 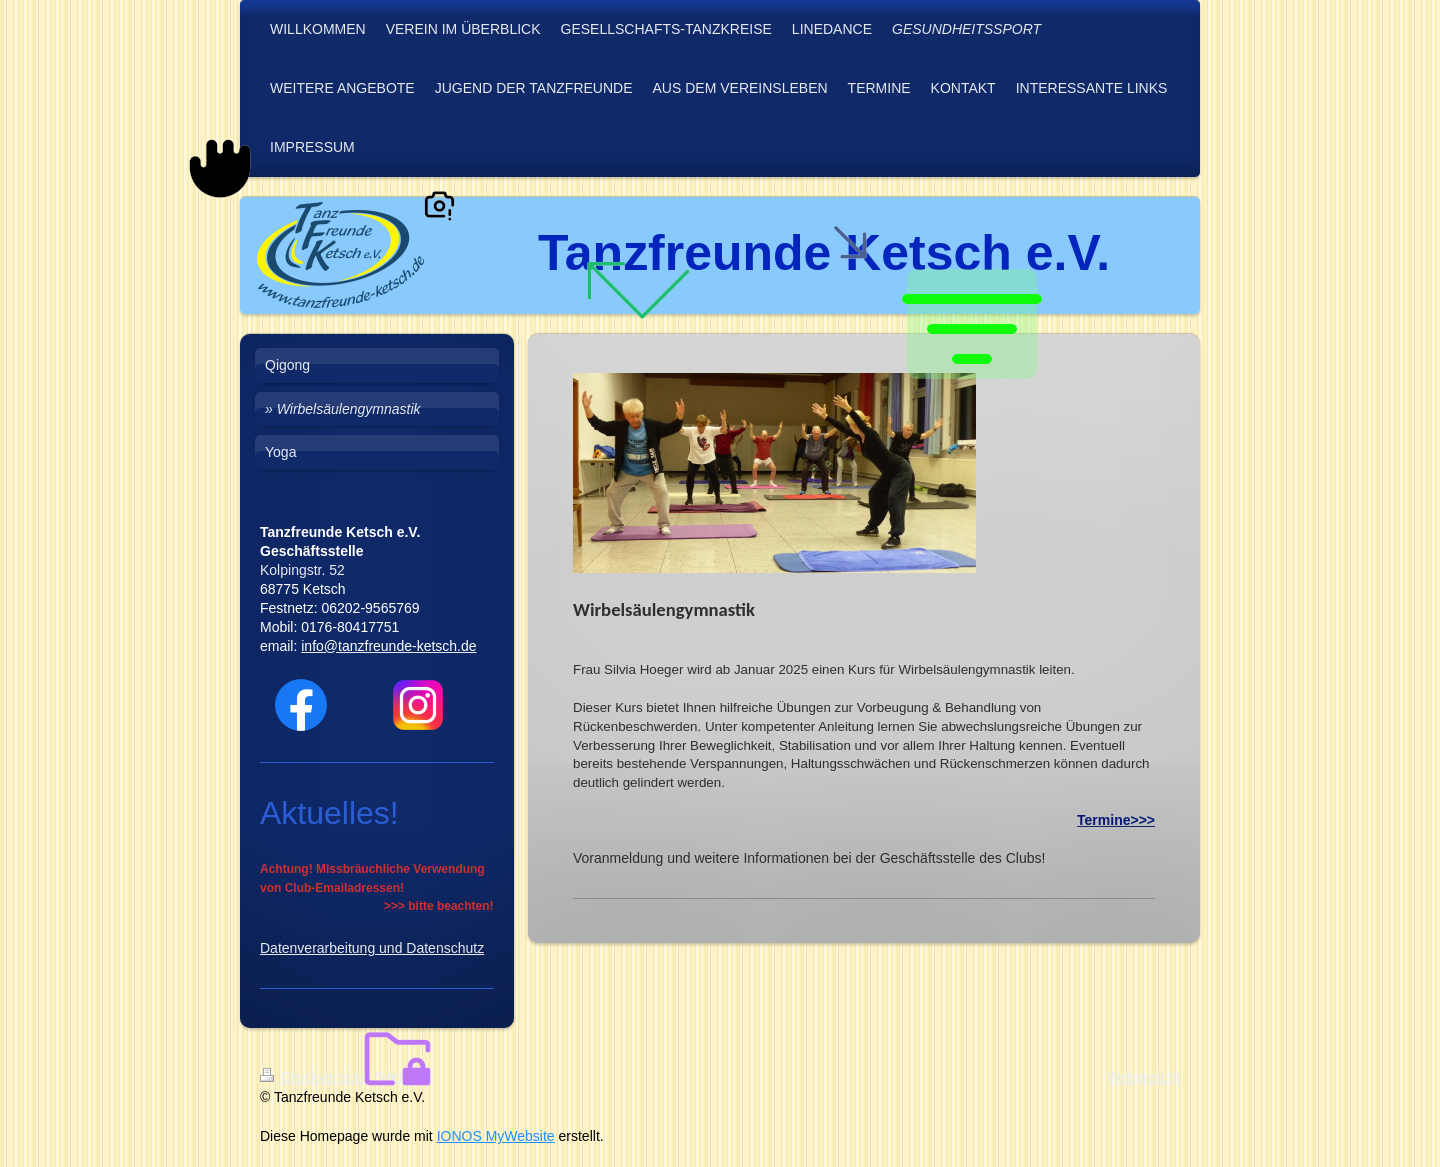 What do you see at coordinates (972, 324) in the screenshot?
I see `filter or sort list content` at bounding box center [972, 324].